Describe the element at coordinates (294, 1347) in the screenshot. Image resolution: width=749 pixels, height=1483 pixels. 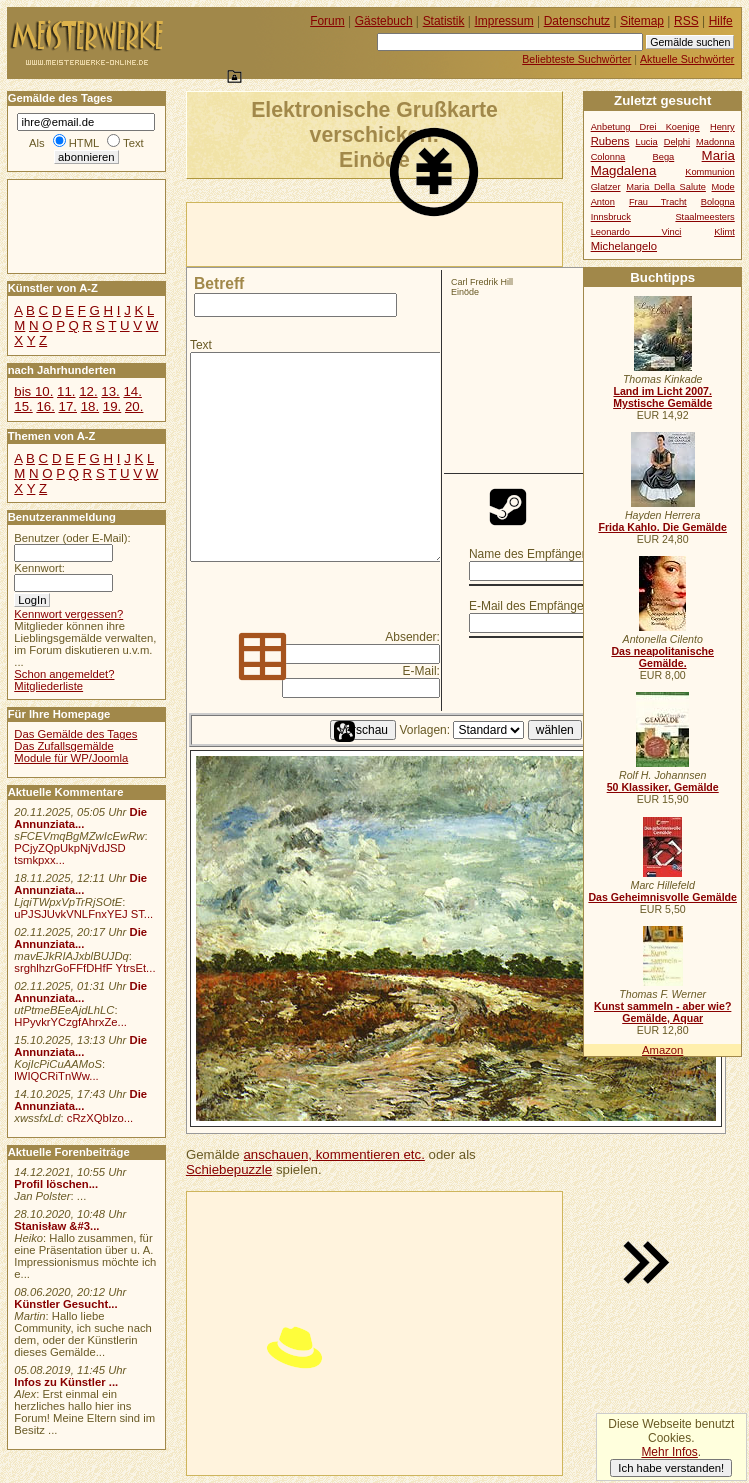
I see `Red Hat logo` at that location.